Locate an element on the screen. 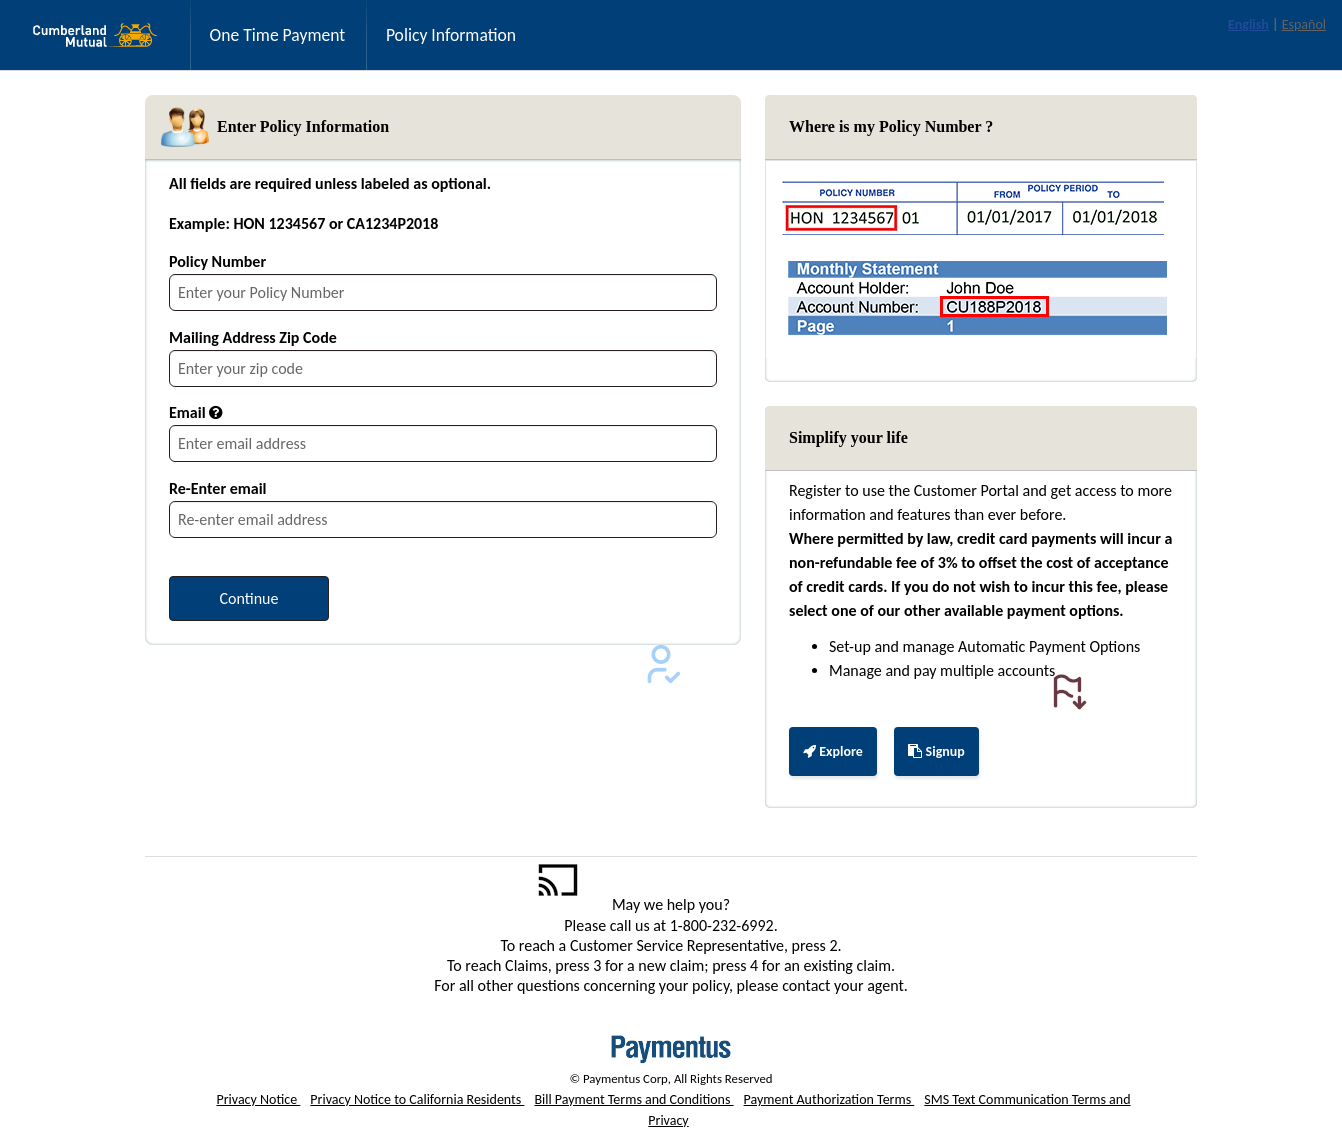 This screenshot has width=1342, height=1143. verify or approve a user account is located at coordinates (661, 664).